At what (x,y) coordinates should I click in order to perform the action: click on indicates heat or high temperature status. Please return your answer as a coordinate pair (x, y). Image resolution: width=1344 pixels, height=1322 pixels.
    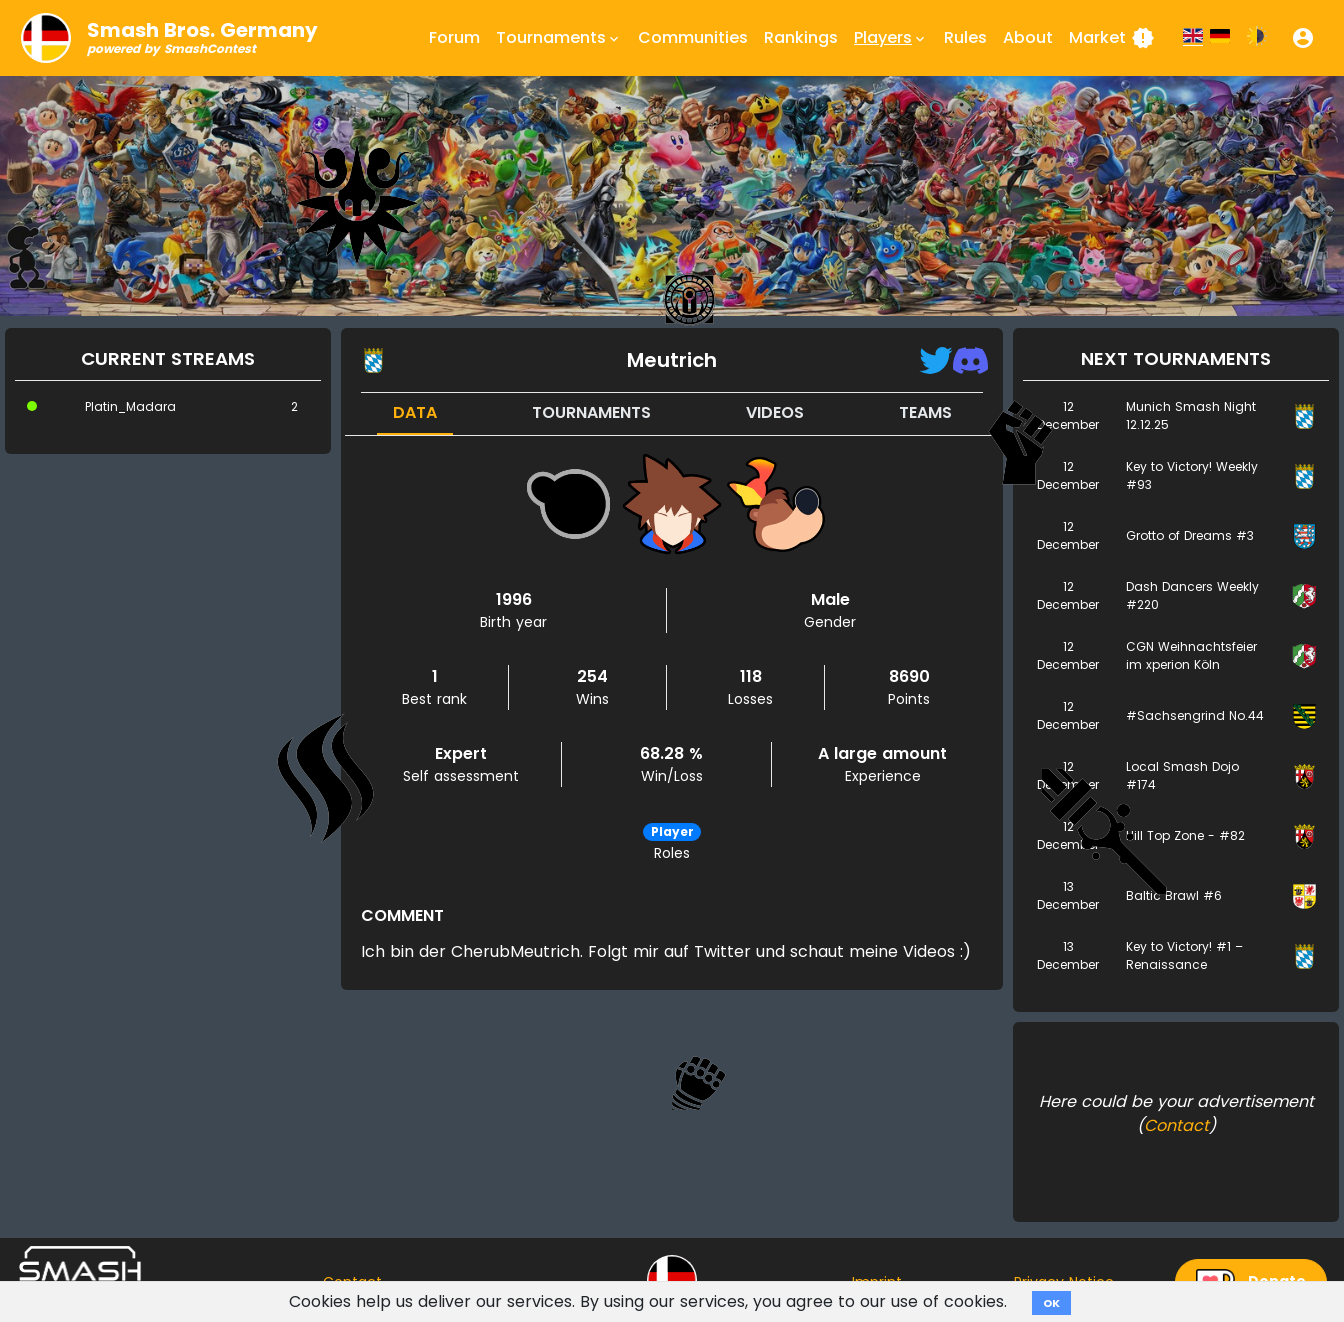
    Looking at the image, I should click on (325, 779).